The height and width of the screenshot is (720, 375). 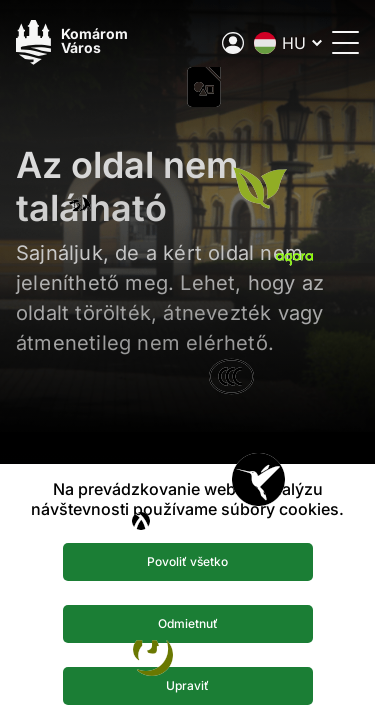 I want to click on visit genius lyrics website, so click(x=153, y=658).